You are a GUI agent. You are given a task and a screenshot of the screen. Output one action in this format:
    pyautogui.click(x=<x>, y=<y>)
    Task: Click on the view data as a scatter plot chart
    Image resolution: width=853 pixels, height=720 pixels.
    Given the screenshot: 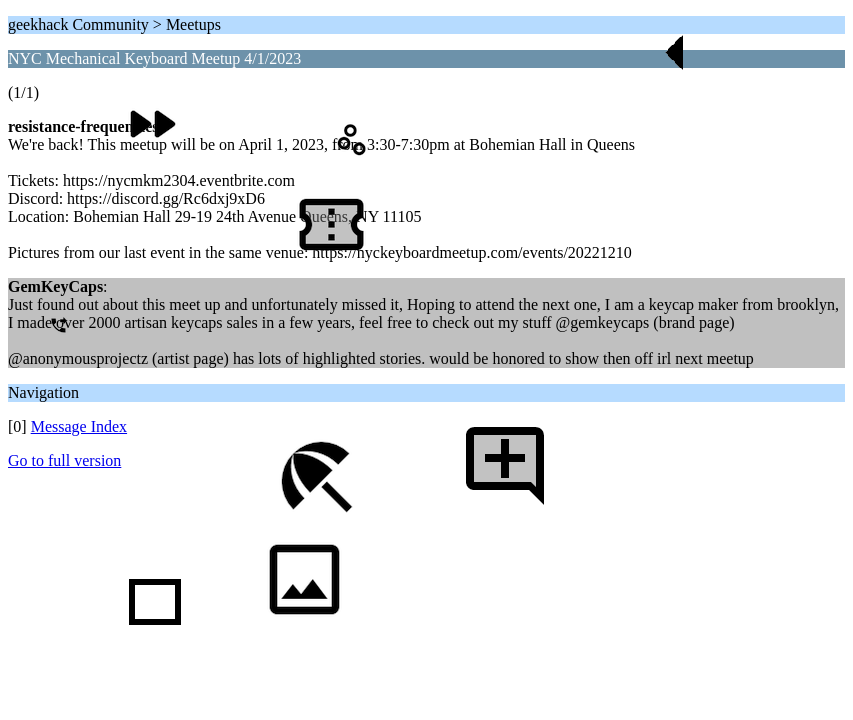 What is the action you would take?
    pyautogui.click(x=352, y=140)
    